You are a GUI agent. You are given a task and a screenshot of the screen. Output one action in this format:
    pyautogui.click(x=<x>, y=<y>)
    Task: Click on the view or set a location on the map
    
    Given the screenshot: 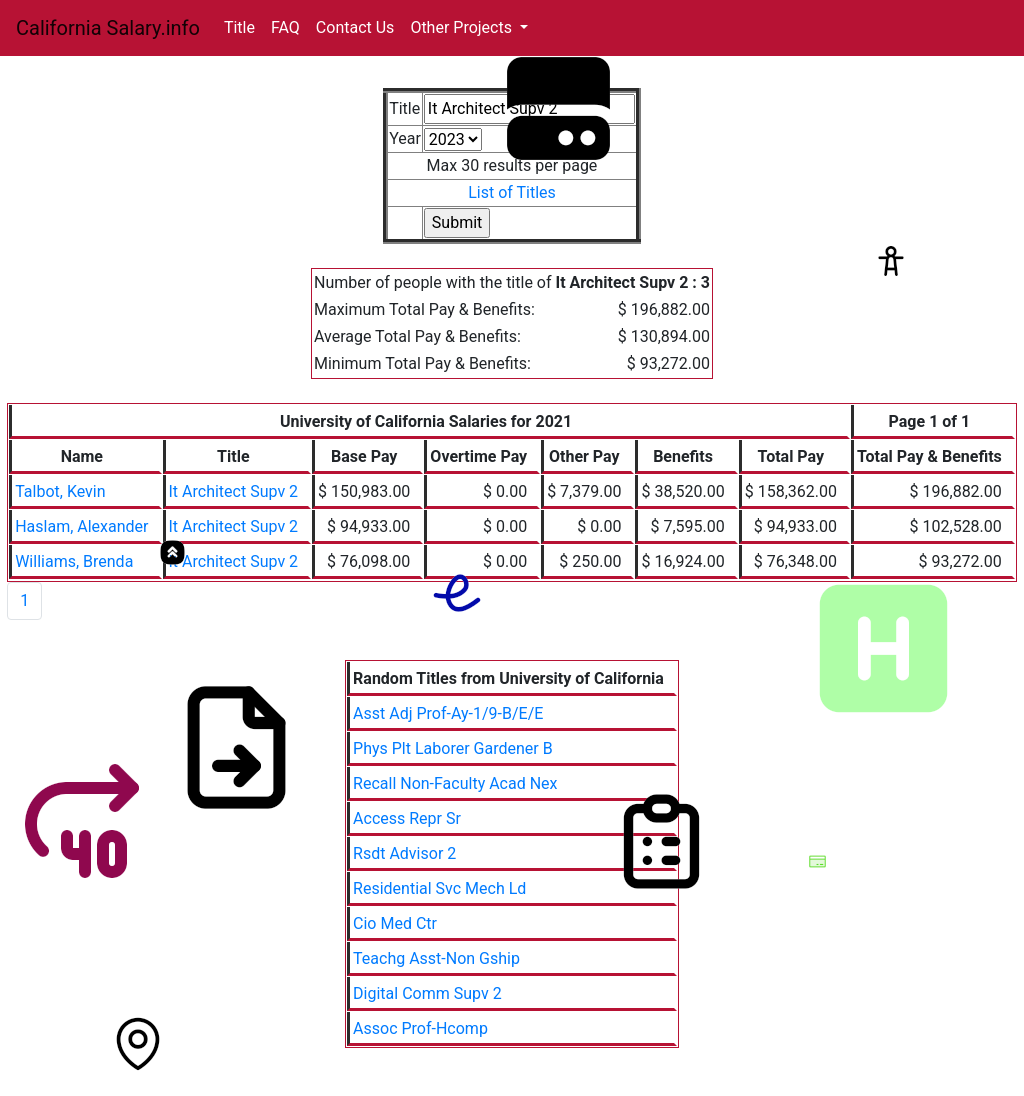 What is the action you would take?
    pyautogui.click(x=138, y=1043)
    